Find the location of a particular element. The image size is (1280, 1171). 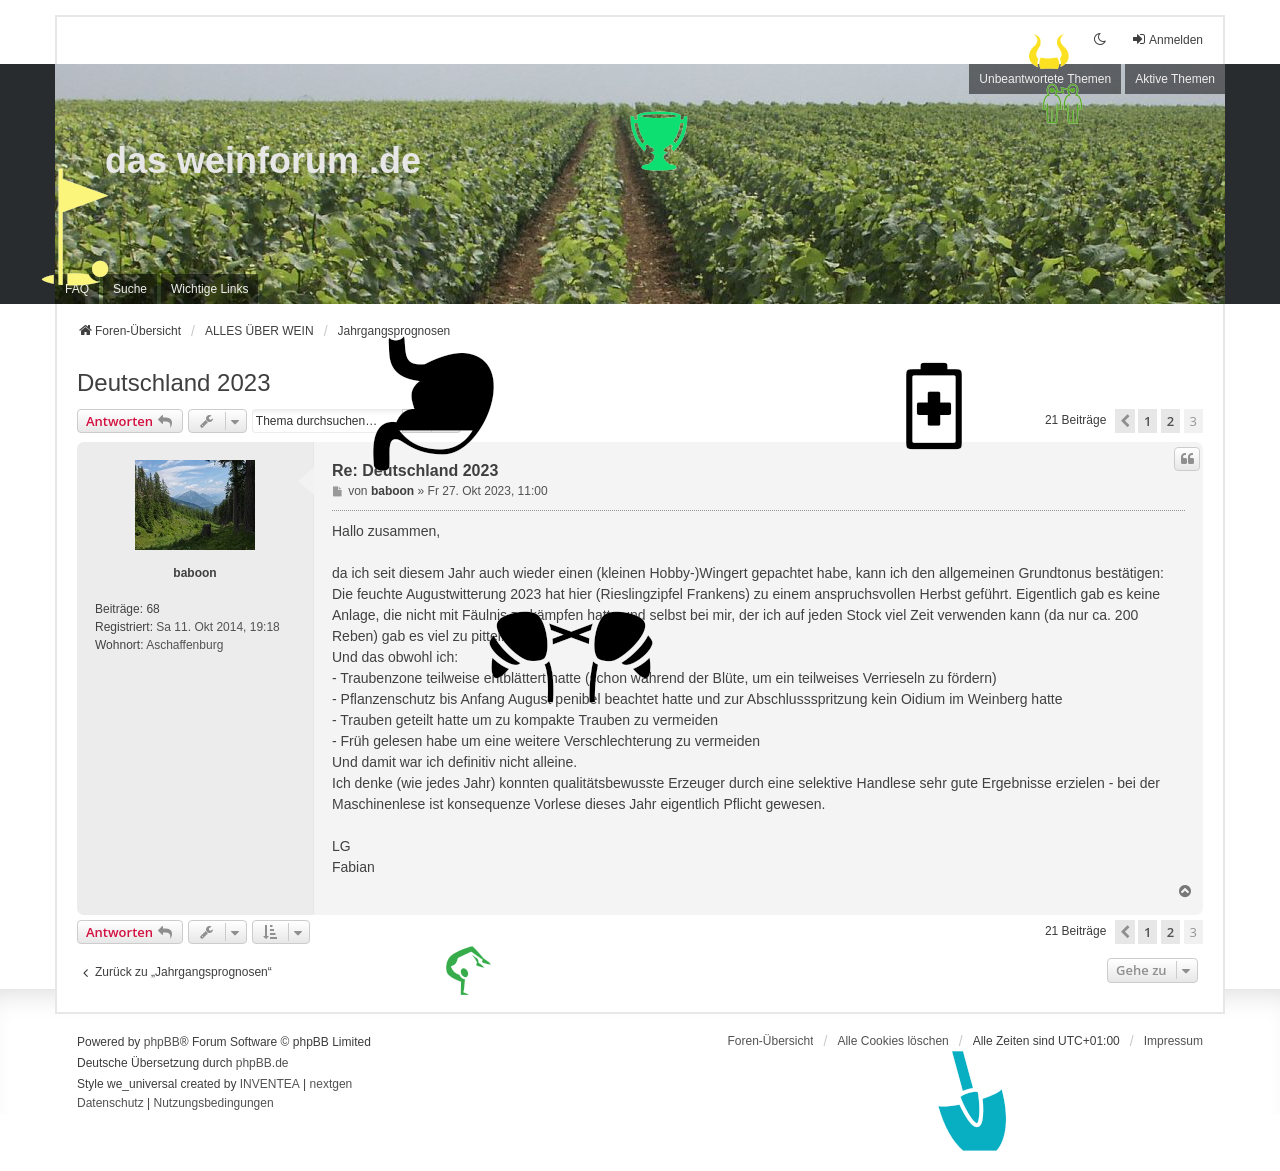

access viking or warrior-themed game content is located at coordinates (1049, 53).